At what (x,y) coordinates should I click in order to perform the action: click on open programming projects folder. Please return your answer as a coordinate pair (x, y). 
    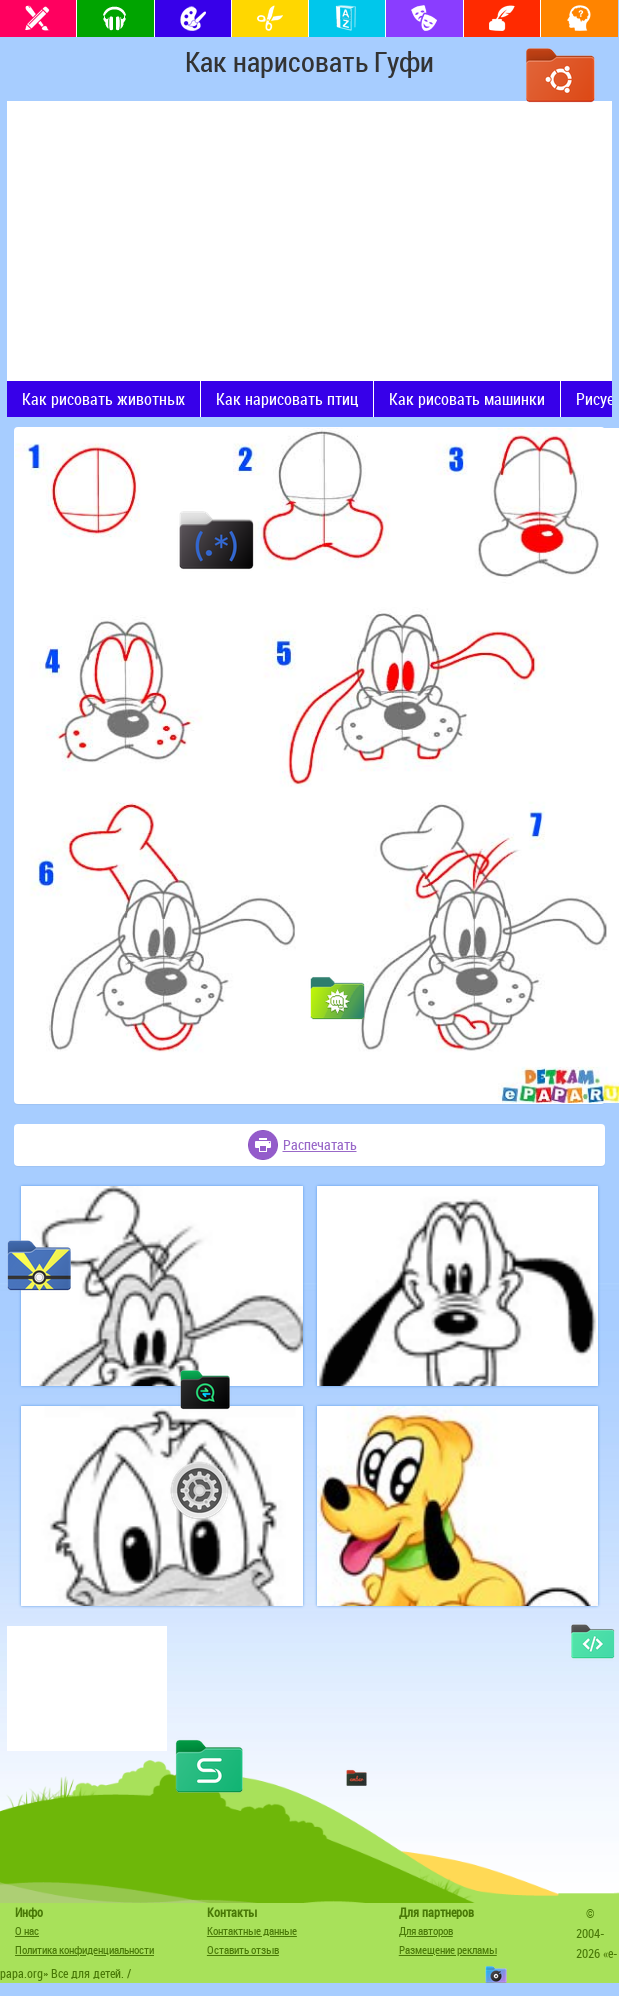
    Looking at the image, I should click on (592, 1642).